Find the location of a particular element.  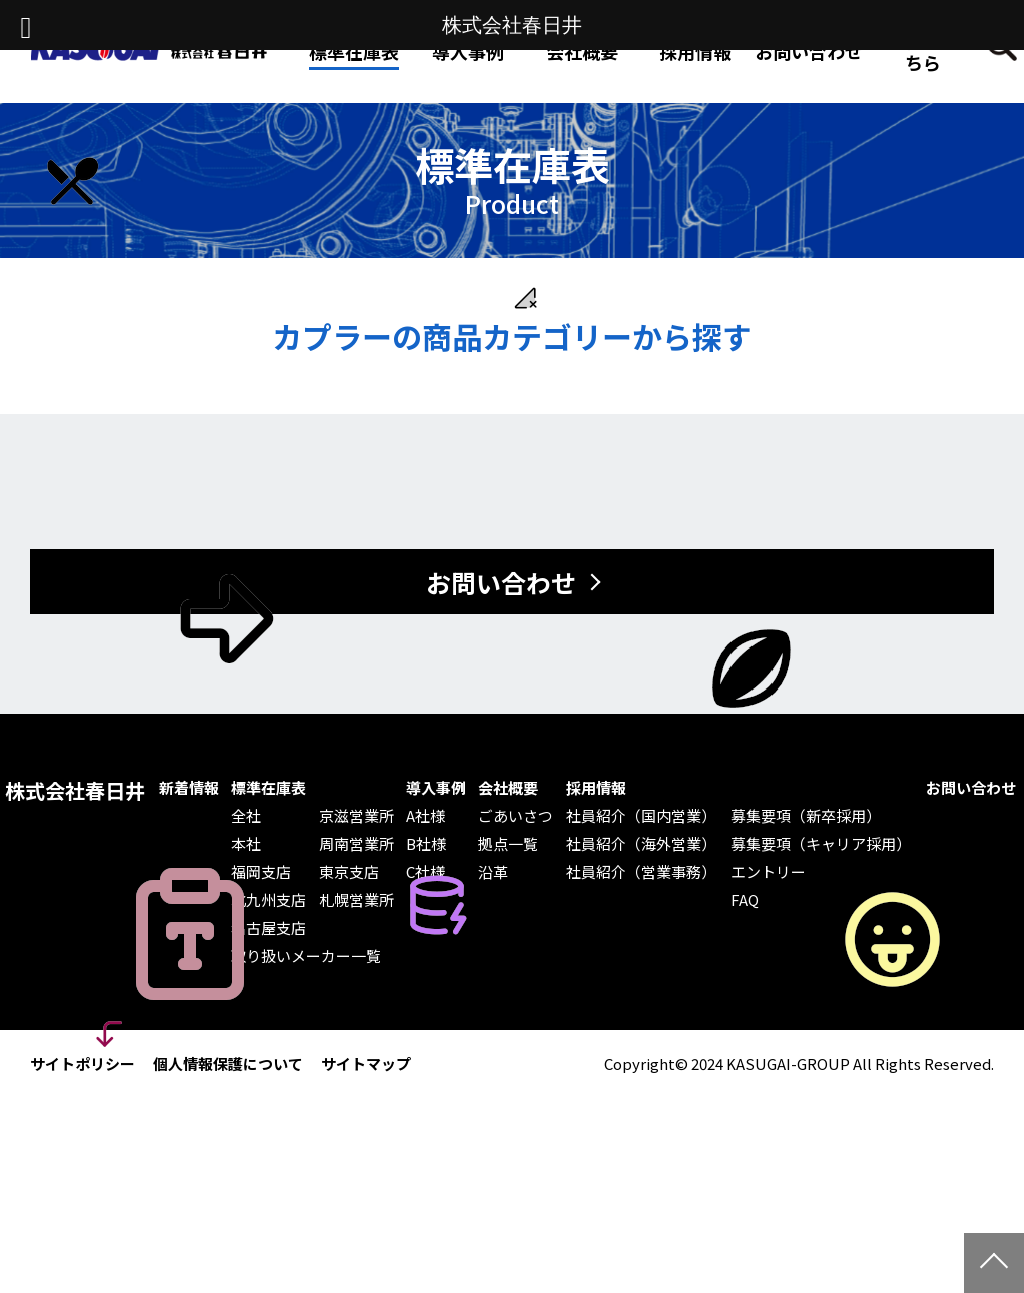

navigate to the next item or step is located at coordinates (224, 618).